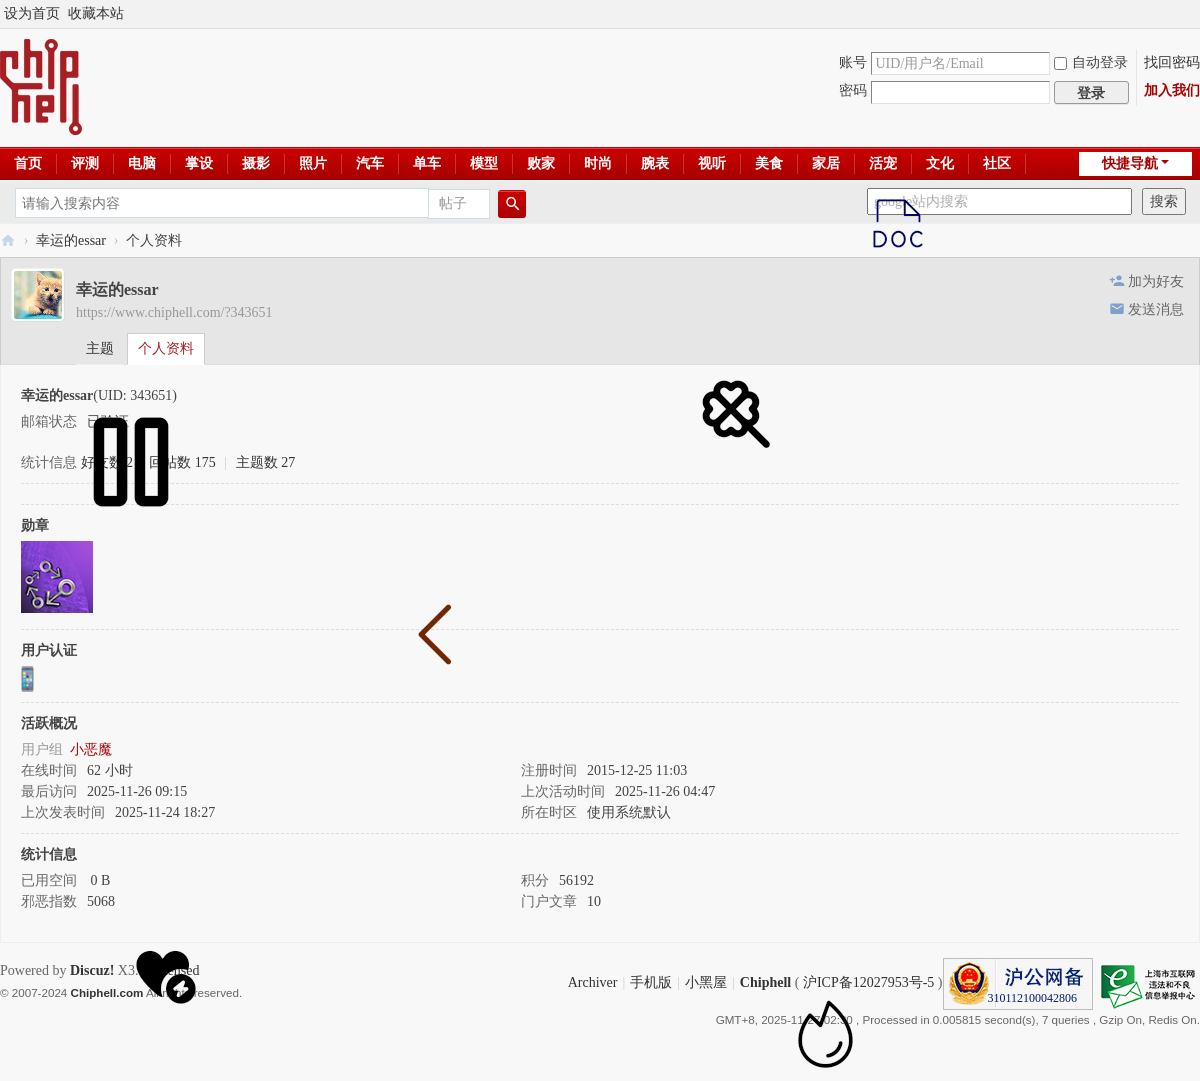 The height and width of the screenshot is (1081, 1200). I want to click on quick access to favorite charging stations, so click(166, 974).